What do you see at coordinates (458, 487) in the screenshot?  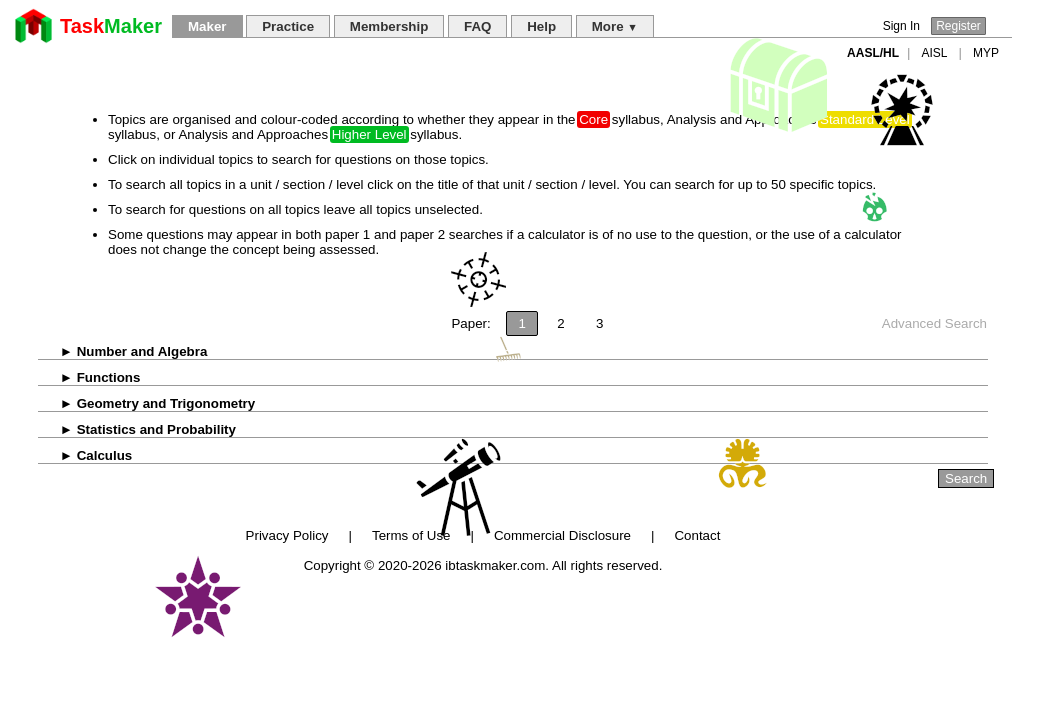 I see `explore or discover new content` at bounding box center [458, 487].